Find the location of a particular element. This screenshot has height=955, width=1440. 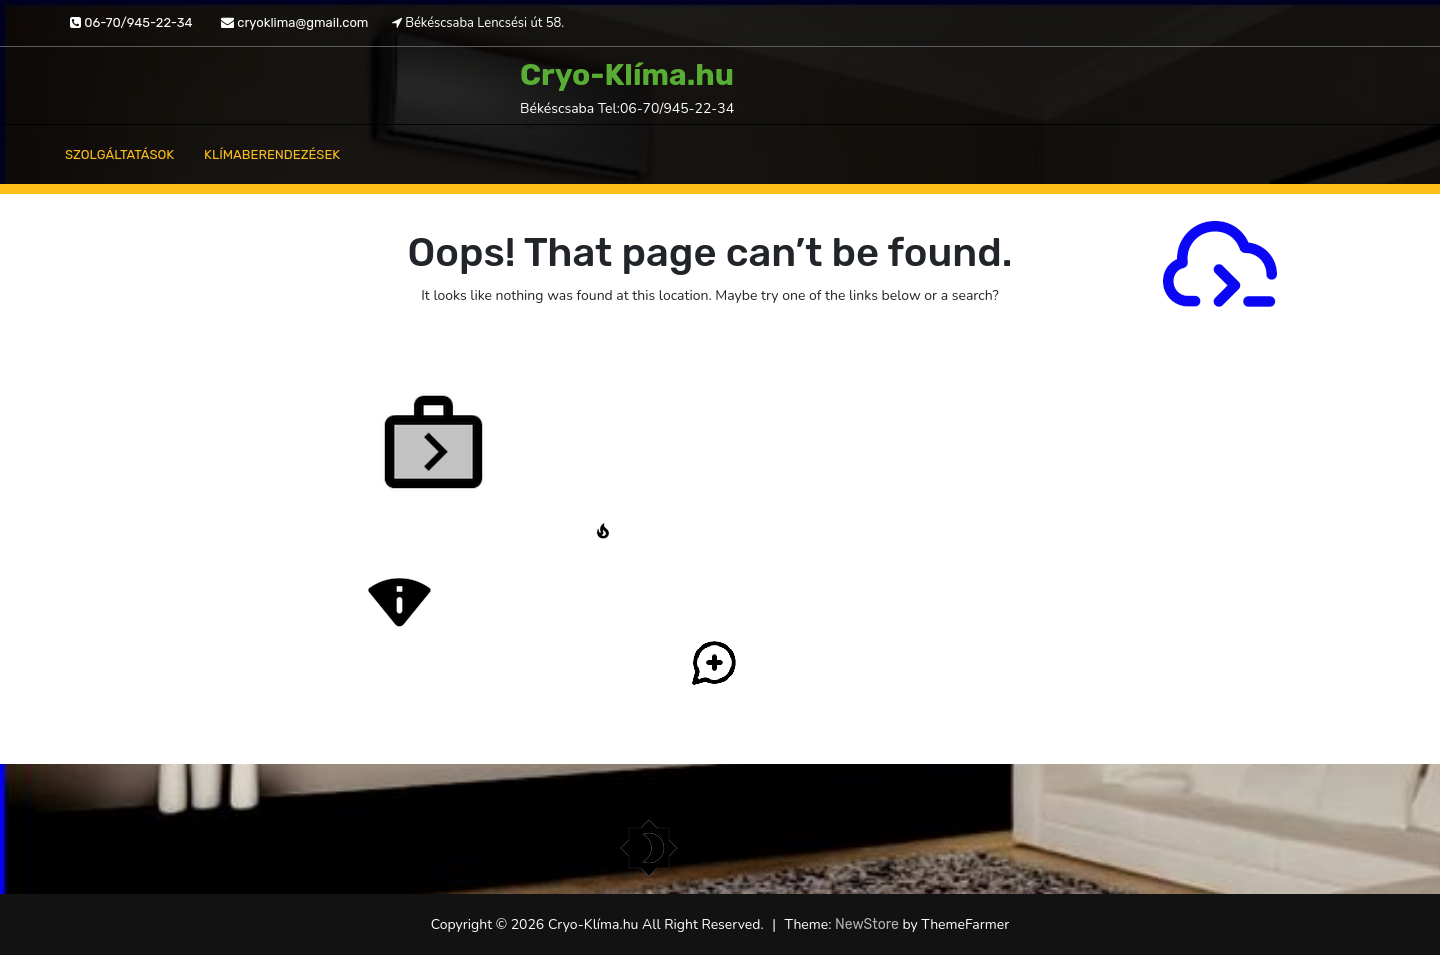

locate nearby fire stations is located at coordinates (603, 531).